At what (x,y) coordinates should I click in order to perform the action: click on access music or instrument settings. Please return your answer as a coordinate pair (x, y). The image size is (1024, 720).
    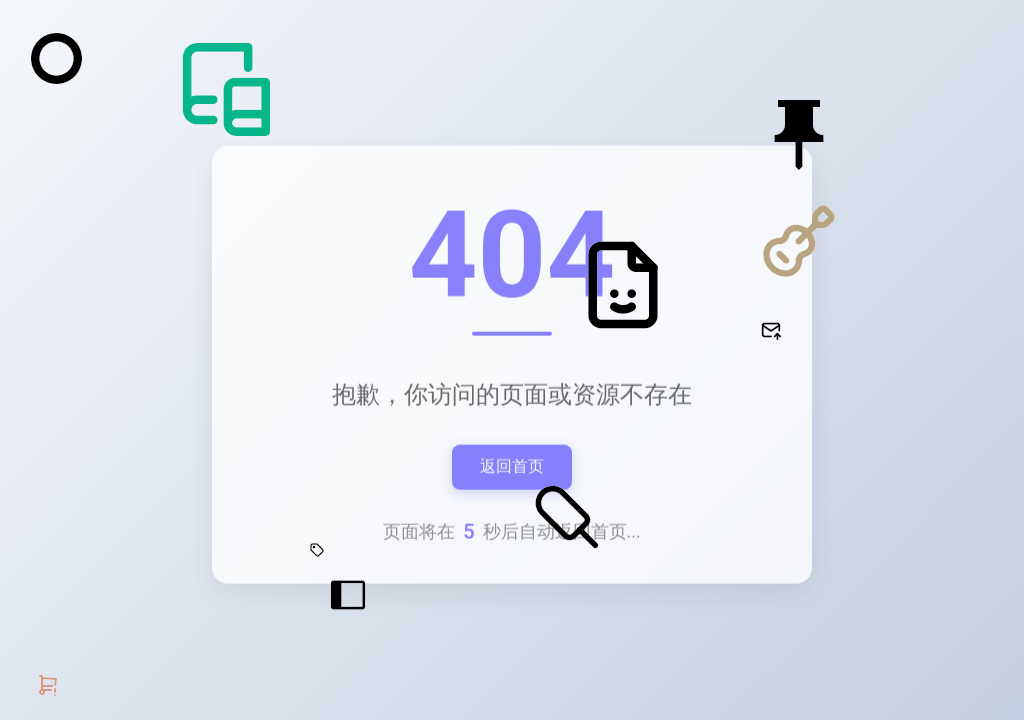
    Looking at the image, I should click on (799, 241).